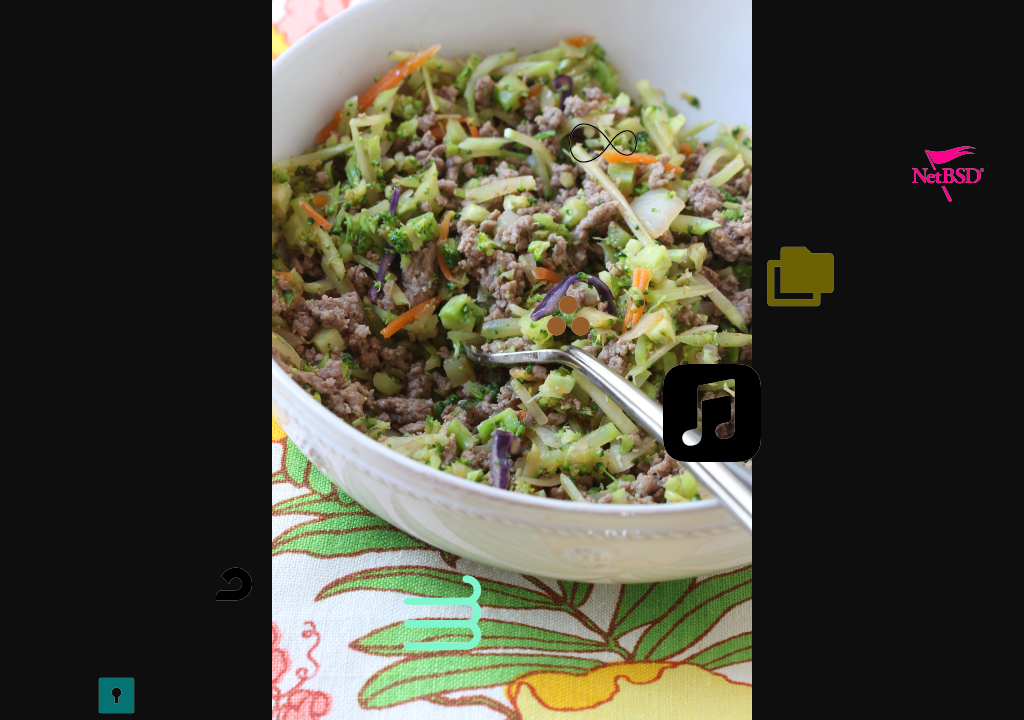  Describe the element at coordinates (948, 174) in the screenshot. I see `NetBSD operating system logo` at that location.